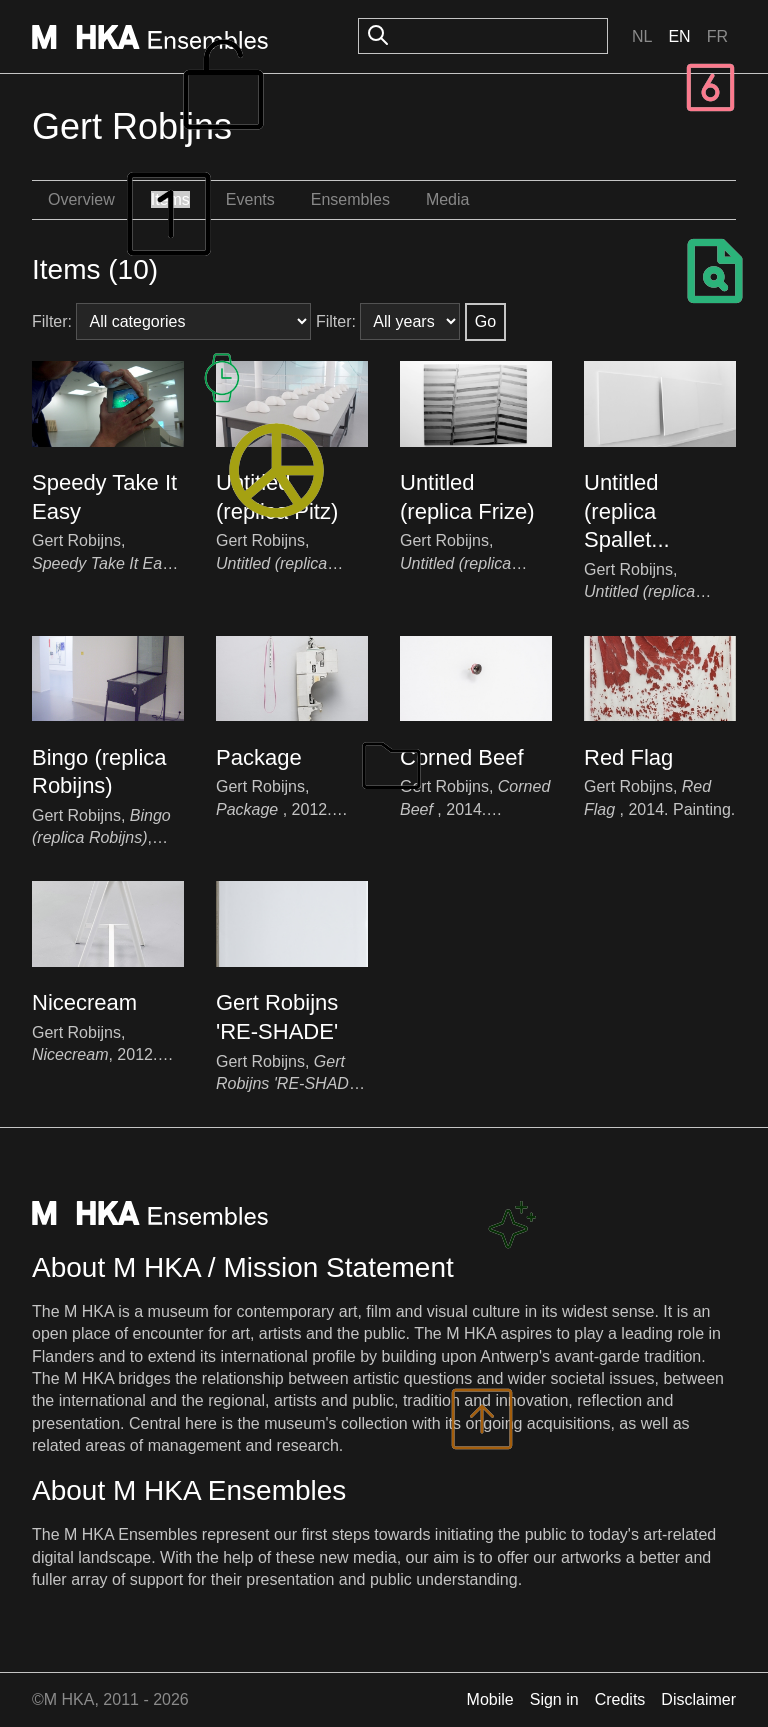 The image size is (768, 1727). Describe the element at coordinates (223, 89) in the screenshot. I see `unlock this item or content` at that location.